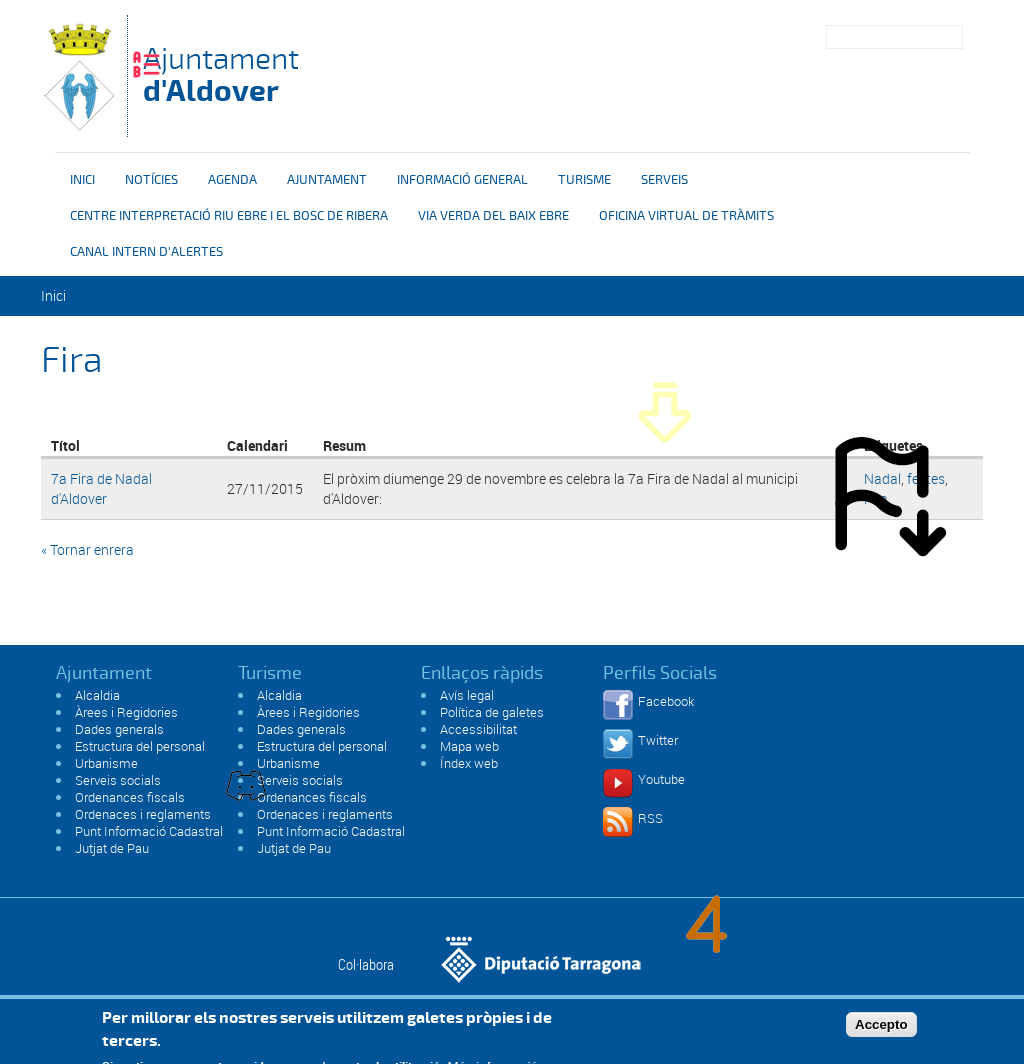  What do you see at coordinates (665, 413) in the screenshot?
I see `download file to device` at bounding box center [665, 413].